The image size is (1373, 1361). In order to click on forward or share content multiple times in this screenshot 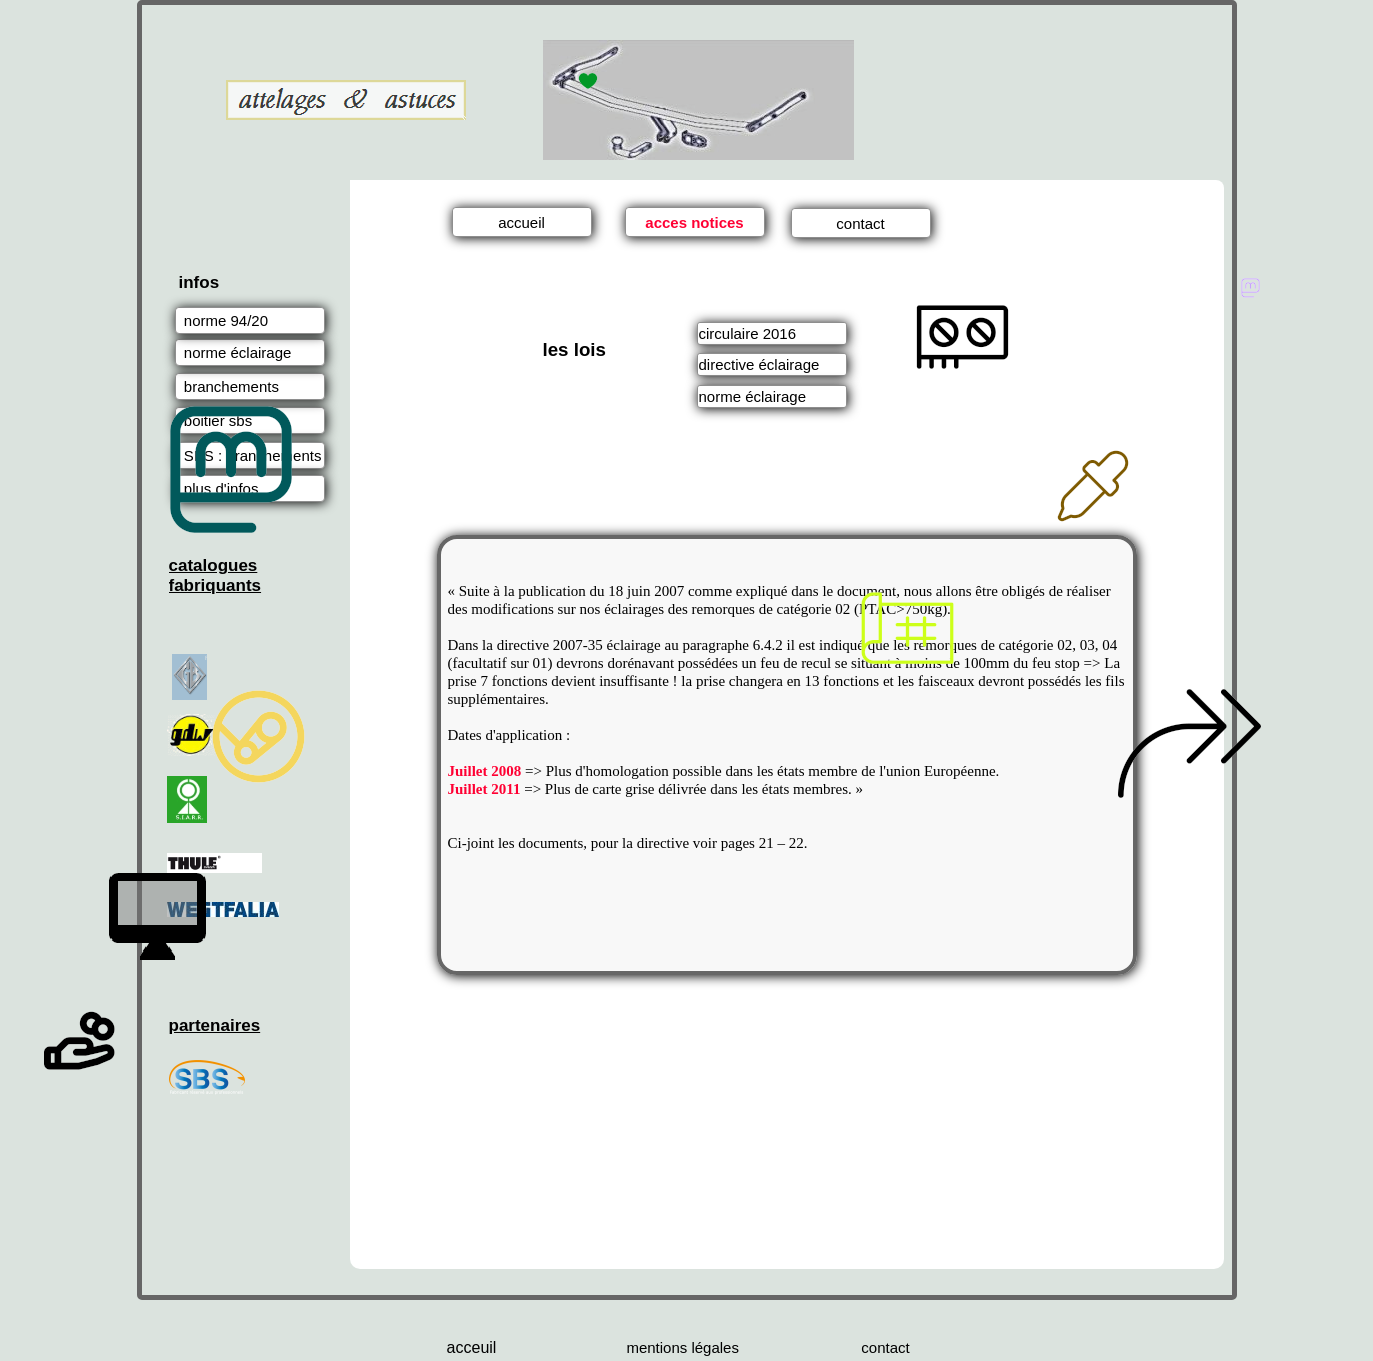, I will do `click(1189, 743)`.